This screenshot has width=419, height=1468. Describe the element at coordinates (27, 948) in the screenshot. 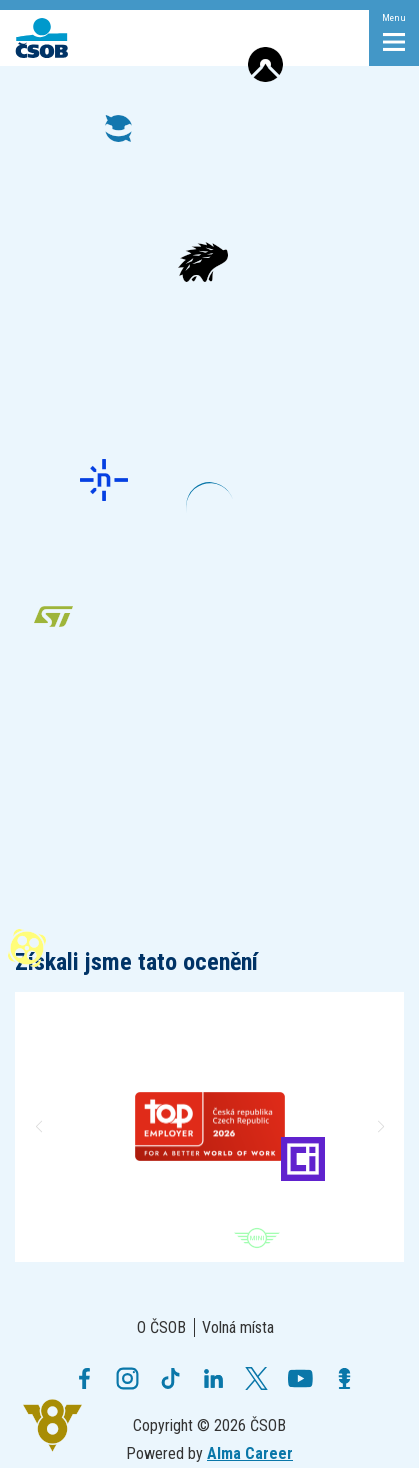

I see `open aparat video sharing app` at that location.